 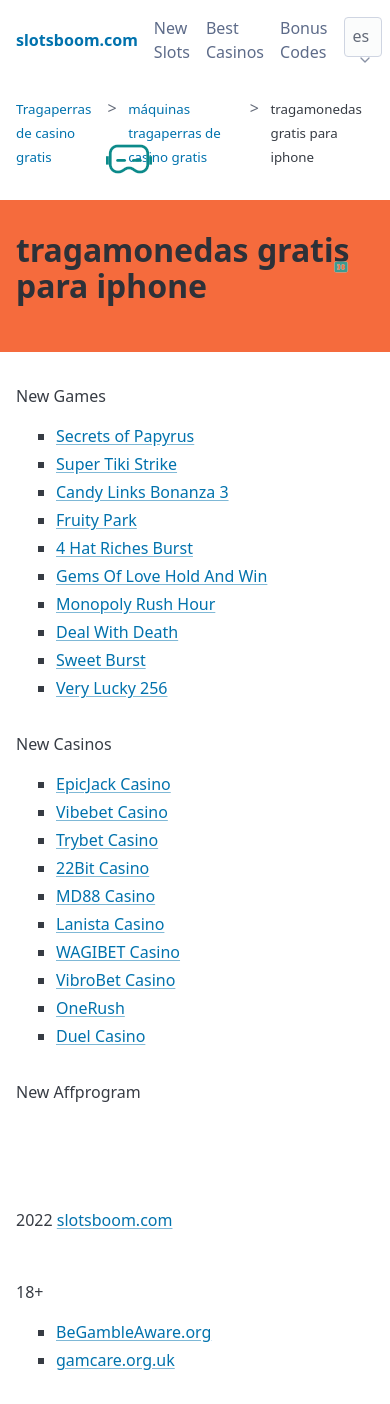 What do you see at coordinates (341, 267) in the screenshot?
I see `indicates 3D content or viewing mode` at bounding box center [341, 267].